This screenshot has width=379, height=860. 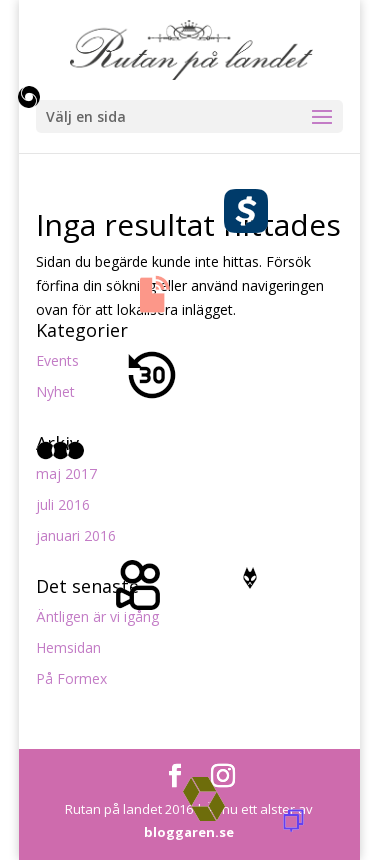 I want to click on open foobar2000 audio player, so click(x=250, y=578).